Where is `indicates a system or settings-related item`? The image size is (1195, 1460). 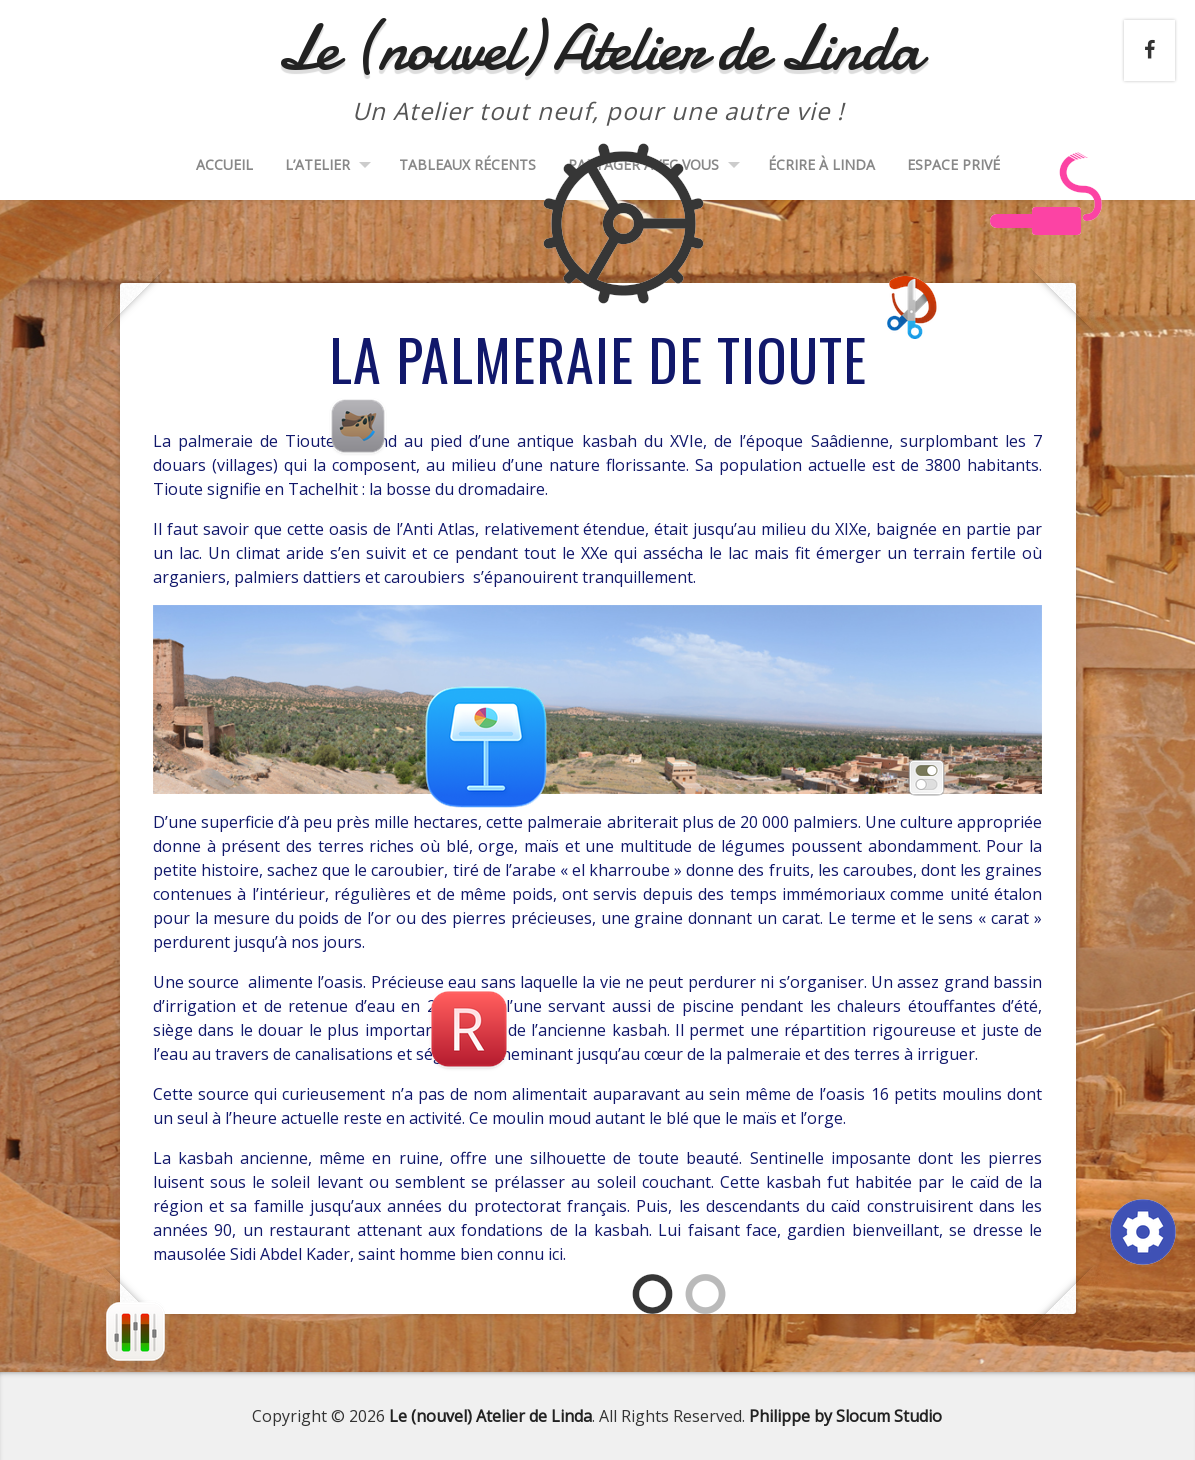
indicates a system or settings-related item is located at coordinates (1143, 1232).